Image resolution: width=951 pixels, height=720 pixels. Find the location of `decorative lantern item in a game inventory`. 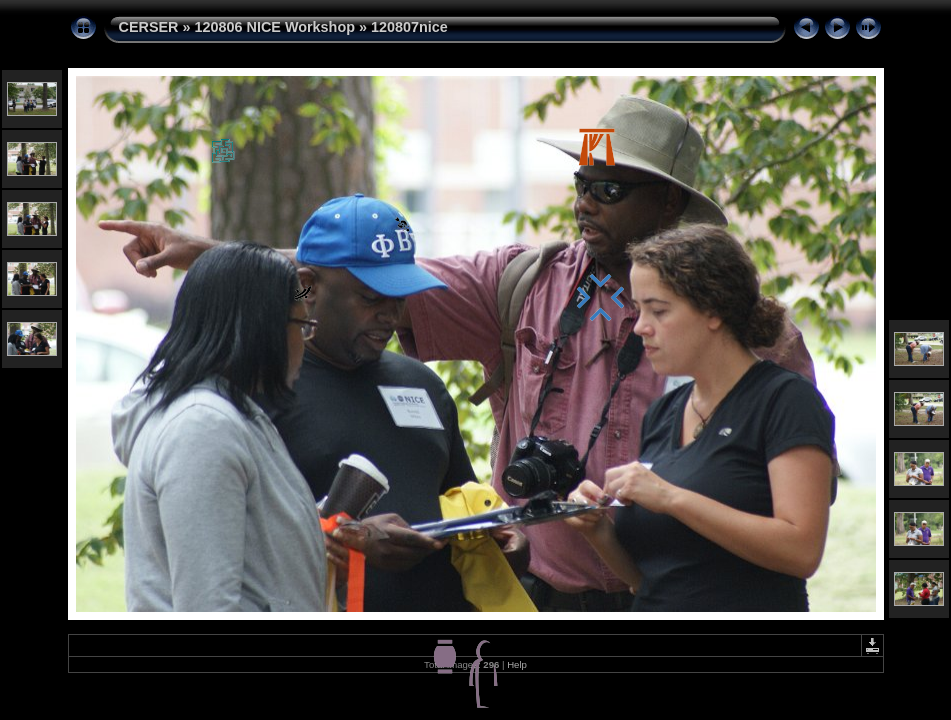

decorative lantern item in a game inventory is located at coordinates (467, 673).